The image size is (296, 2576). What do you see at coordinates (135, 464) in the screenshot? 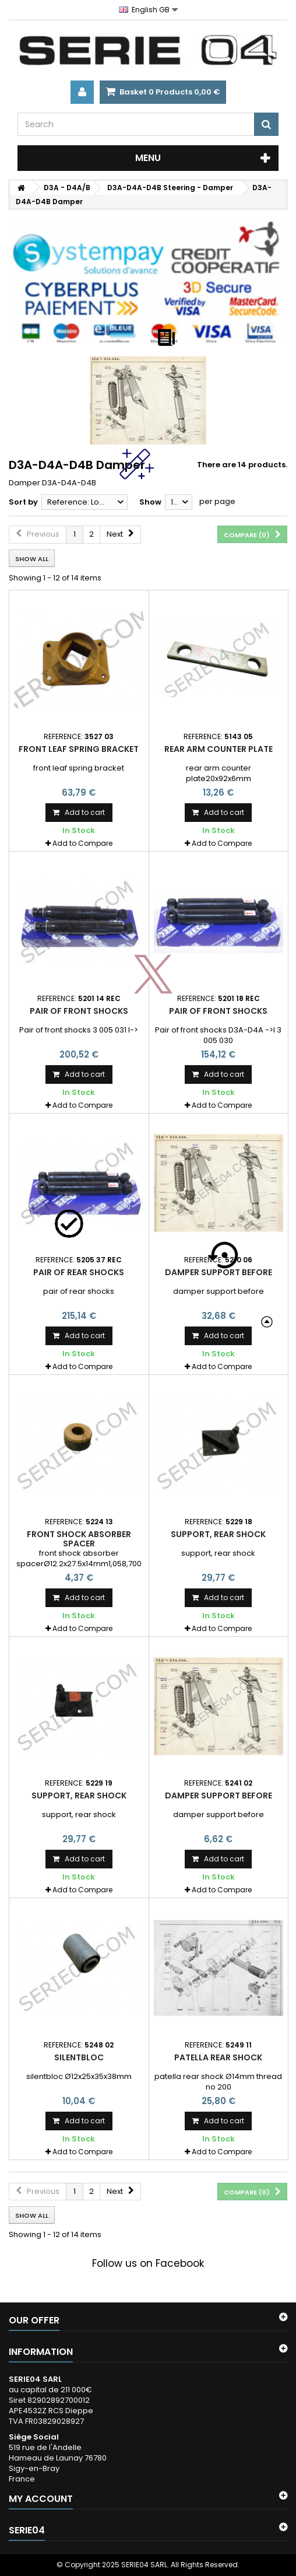
I see `apply auto-enhance or magic editing to content` at bounding box center [135, 464].